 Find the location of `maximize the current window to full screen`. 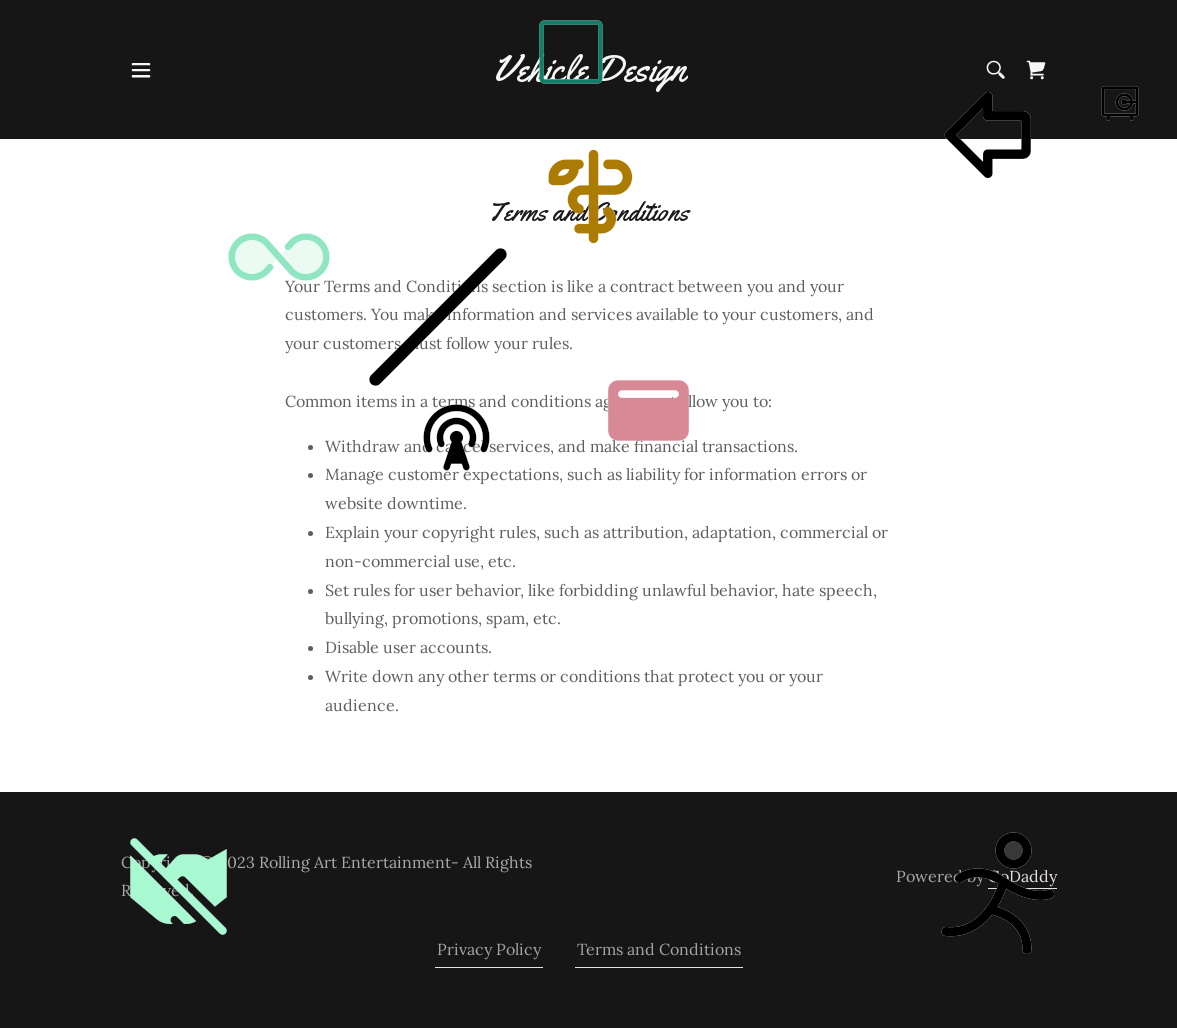

maximize the current window to full screen is located at coordinates (648, 410).